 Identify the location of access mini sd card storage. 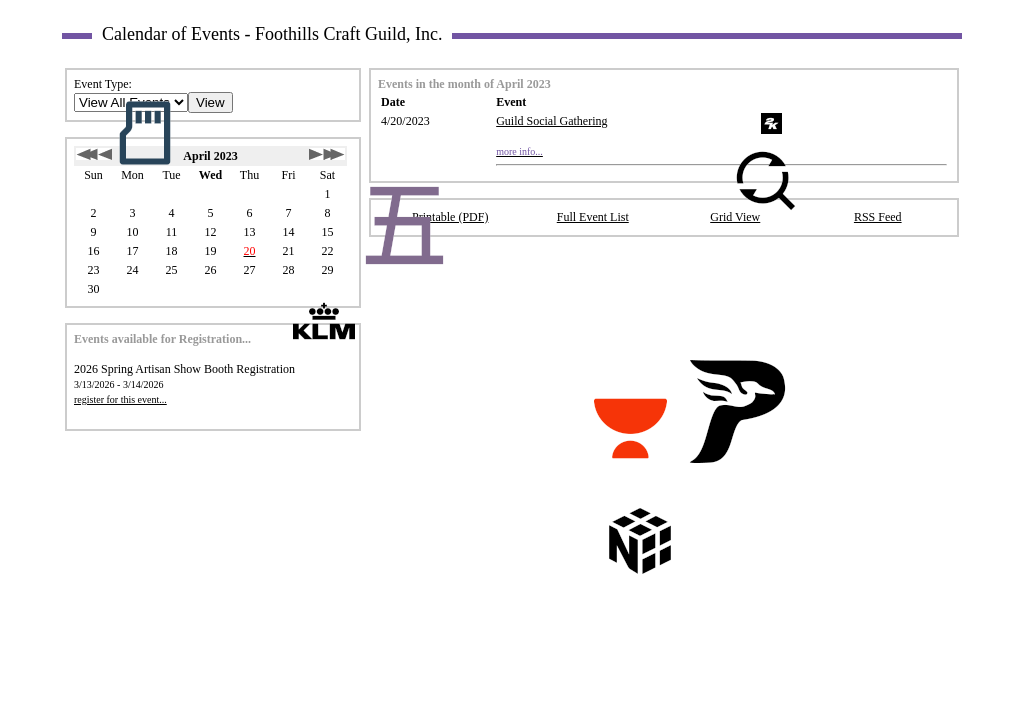
(145, 133).